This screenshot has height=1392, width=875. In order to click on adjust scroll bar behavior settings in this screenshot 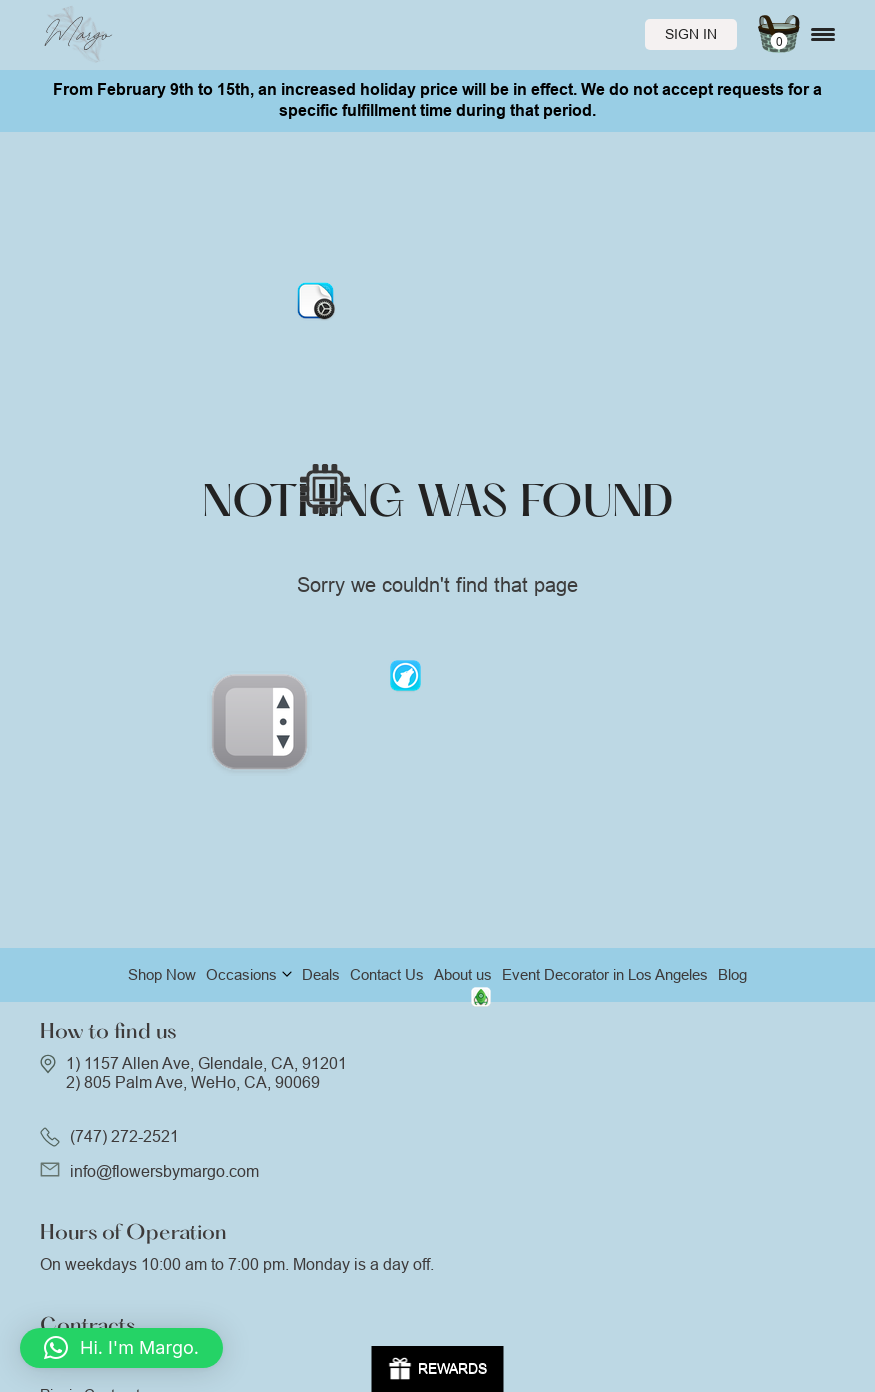, I will do `click(259, 723)`.